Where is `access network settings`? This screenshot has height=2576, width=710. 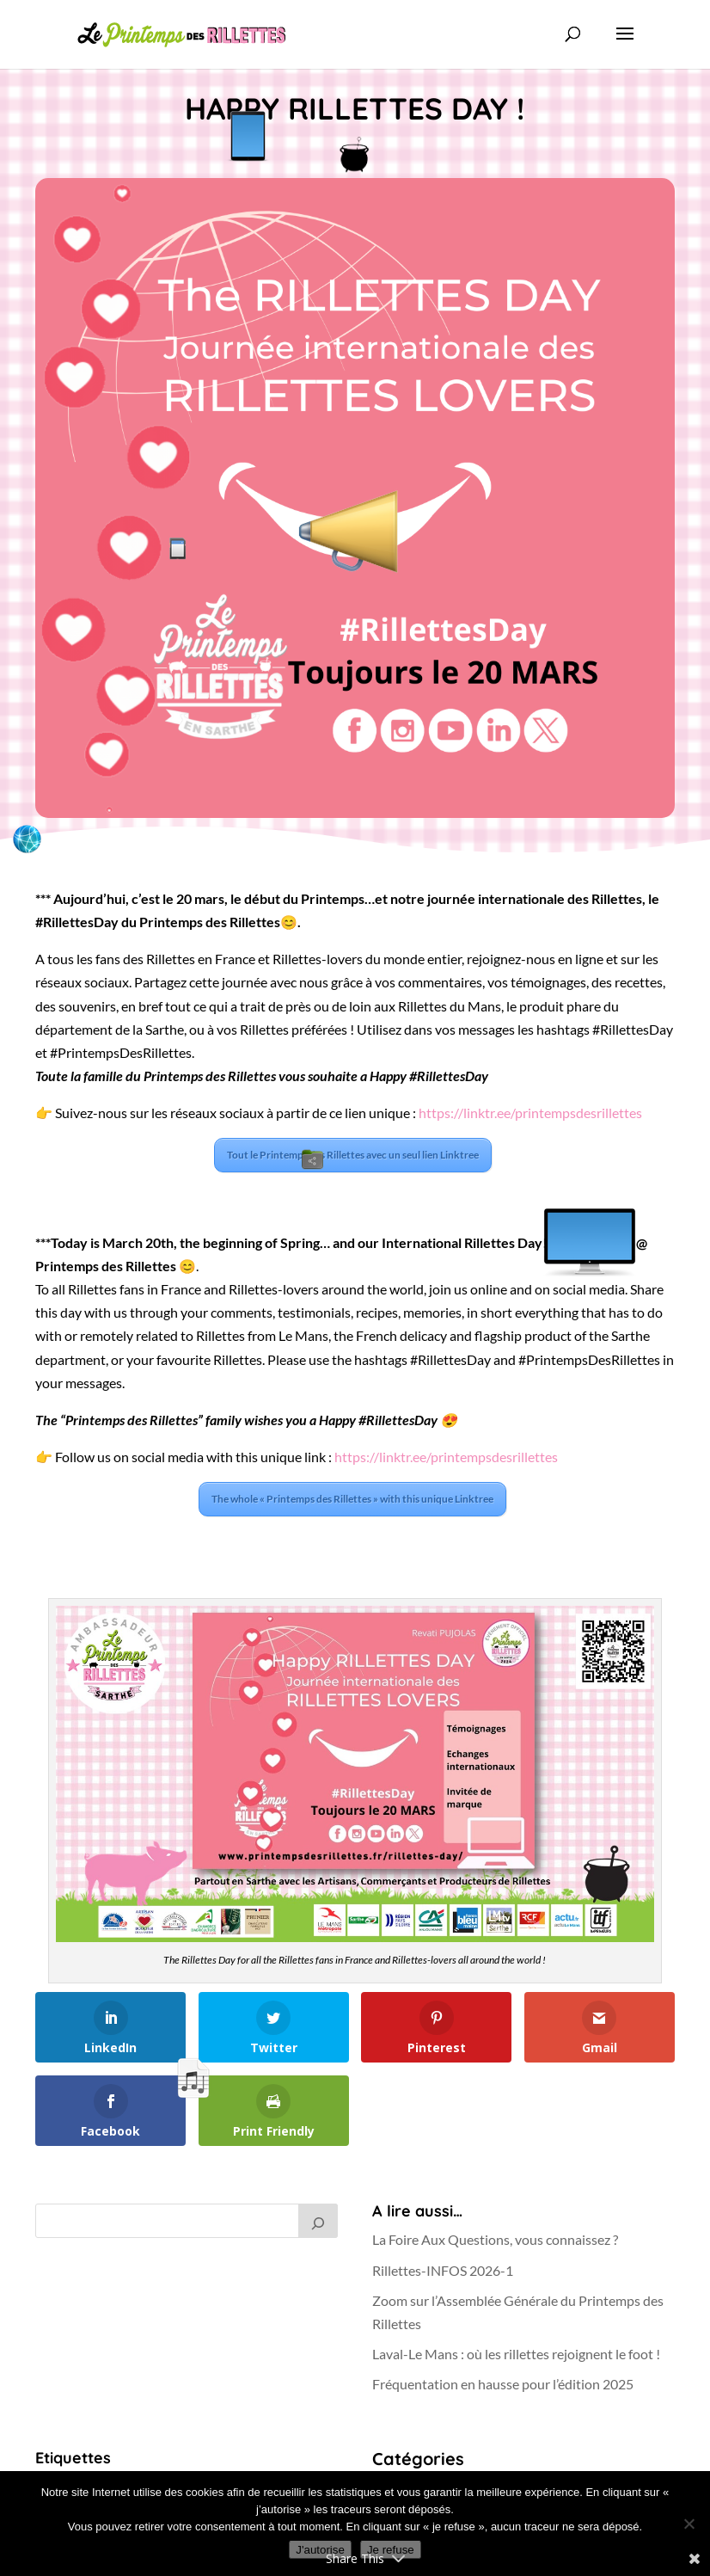
access network settings is located at coordinates (27, 839).